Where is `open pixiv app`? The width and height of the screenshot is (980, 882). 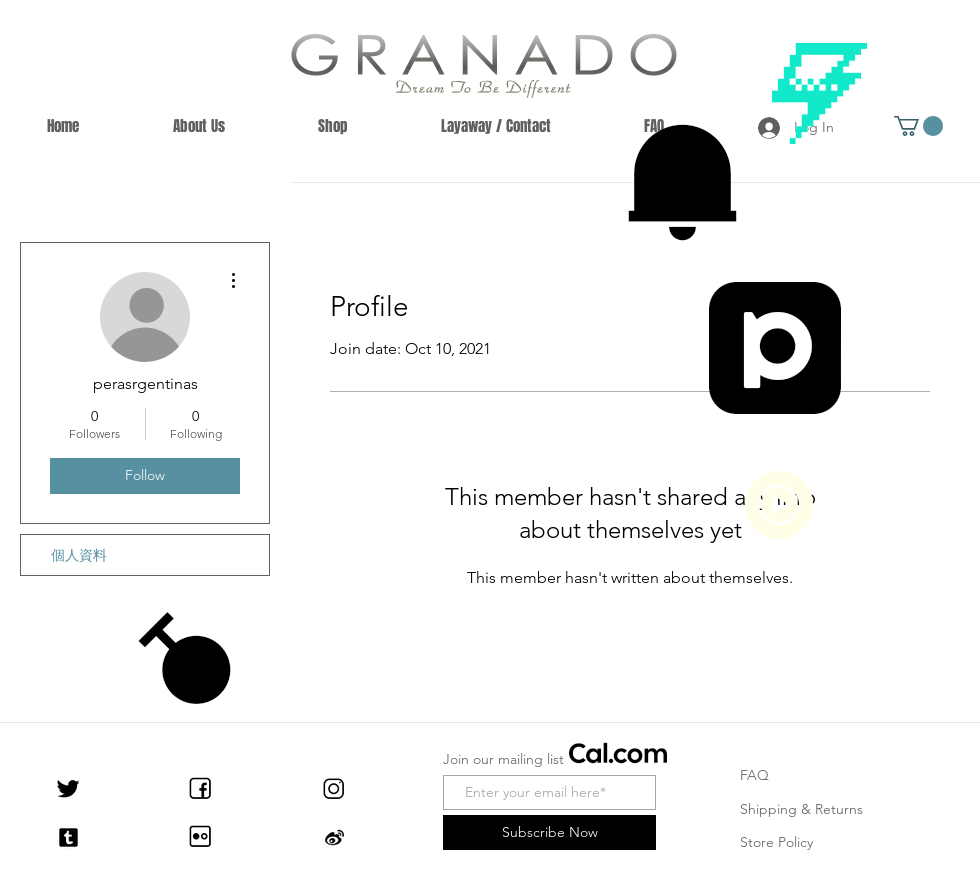
open pixiv app is located at coordinates (775, 348).